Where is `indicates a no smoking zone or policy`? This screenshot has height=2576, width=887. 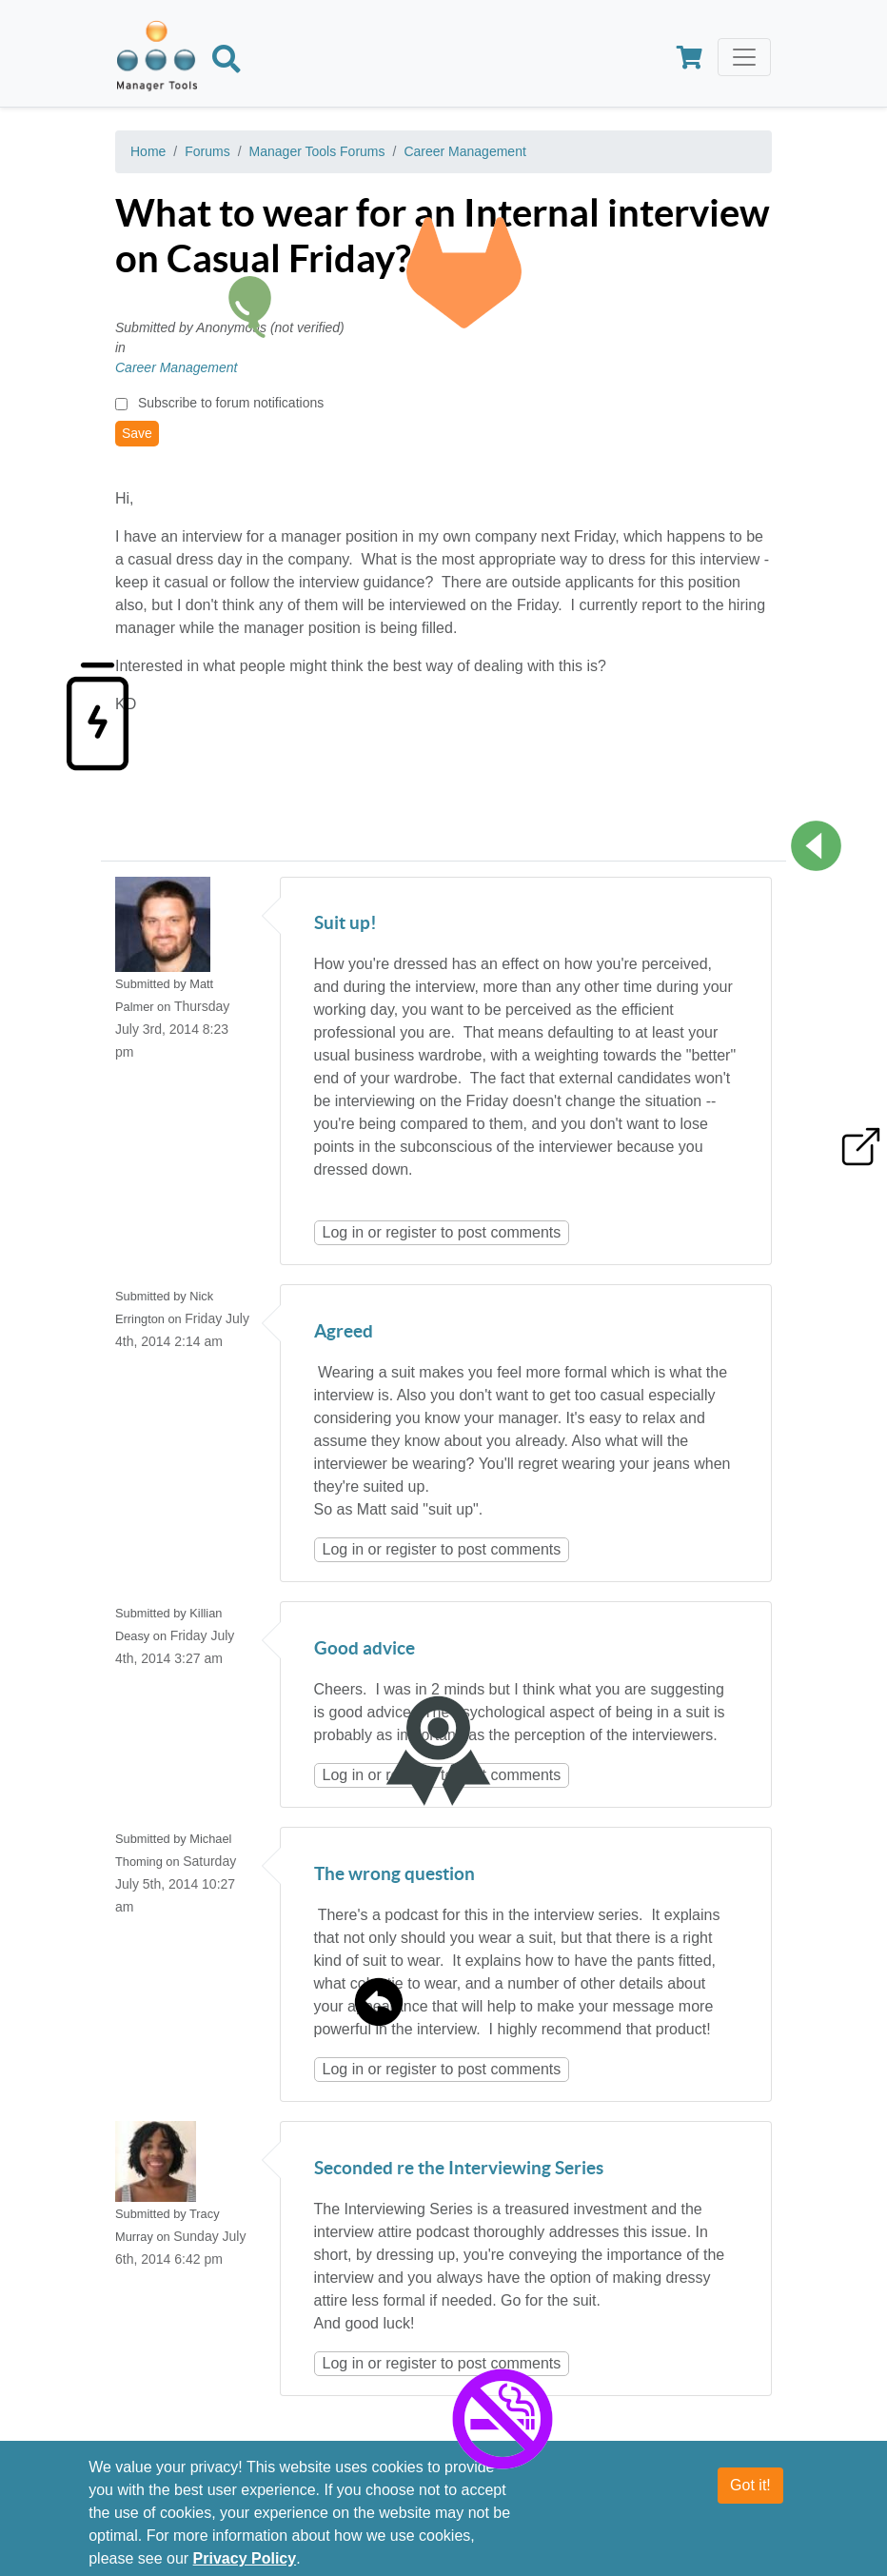
indicates a no smoking zone or policy is located at coordinates (503, 2419).